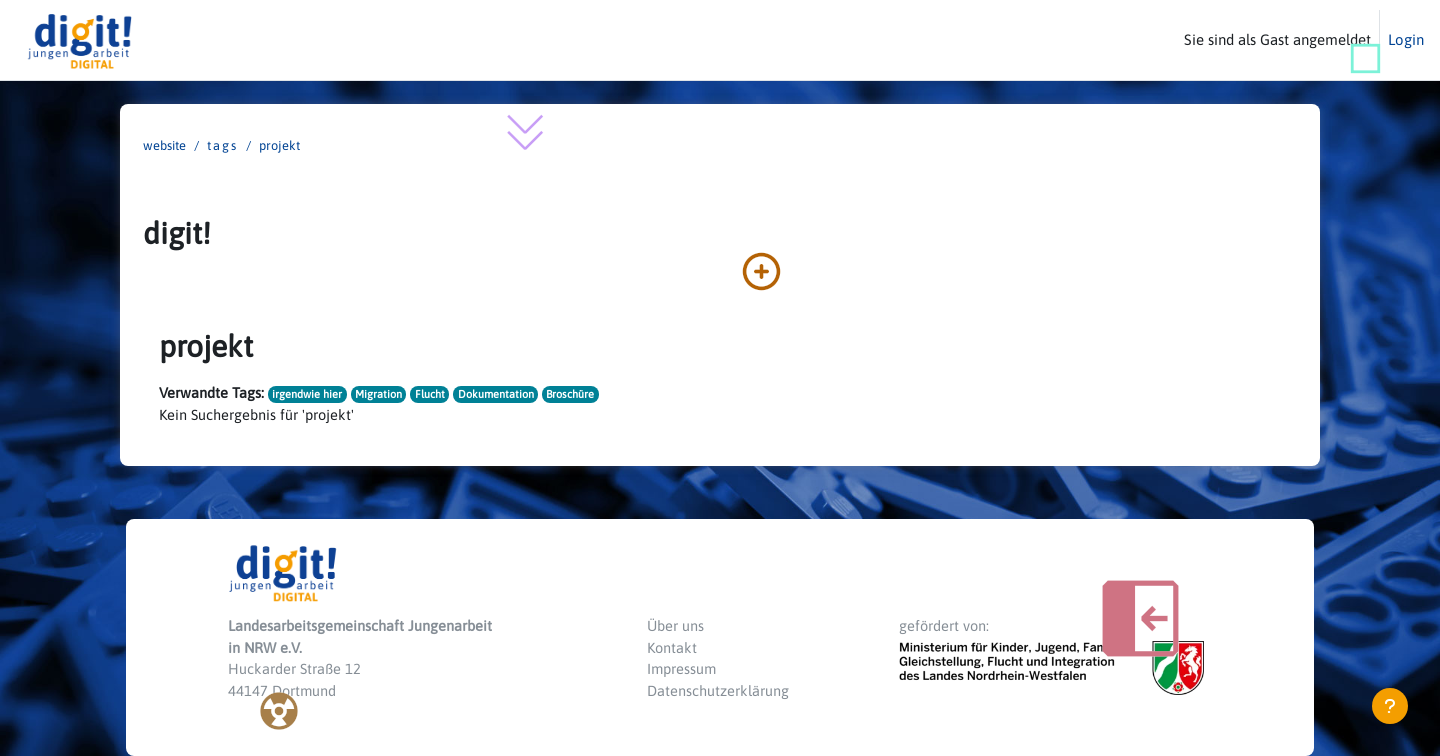 This screenshot has height=756, width=1440. I want to click on expand collapsed content below, so click(526, 133).